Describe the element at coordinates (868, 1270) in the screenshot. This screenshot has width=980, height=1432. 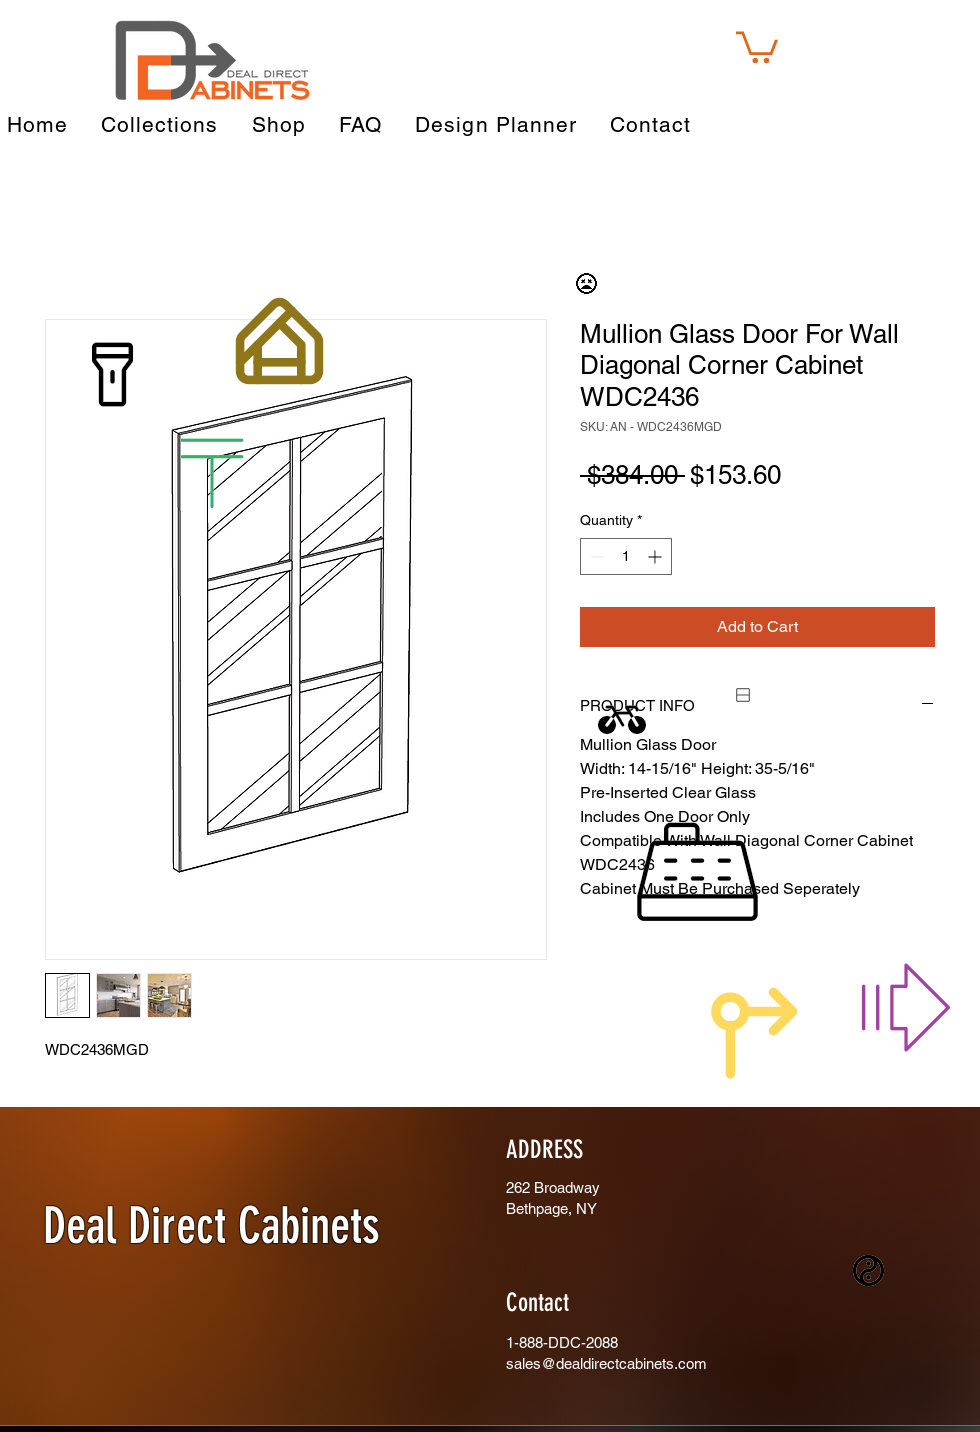
I see `toggle balance or harmony mode` at that location.